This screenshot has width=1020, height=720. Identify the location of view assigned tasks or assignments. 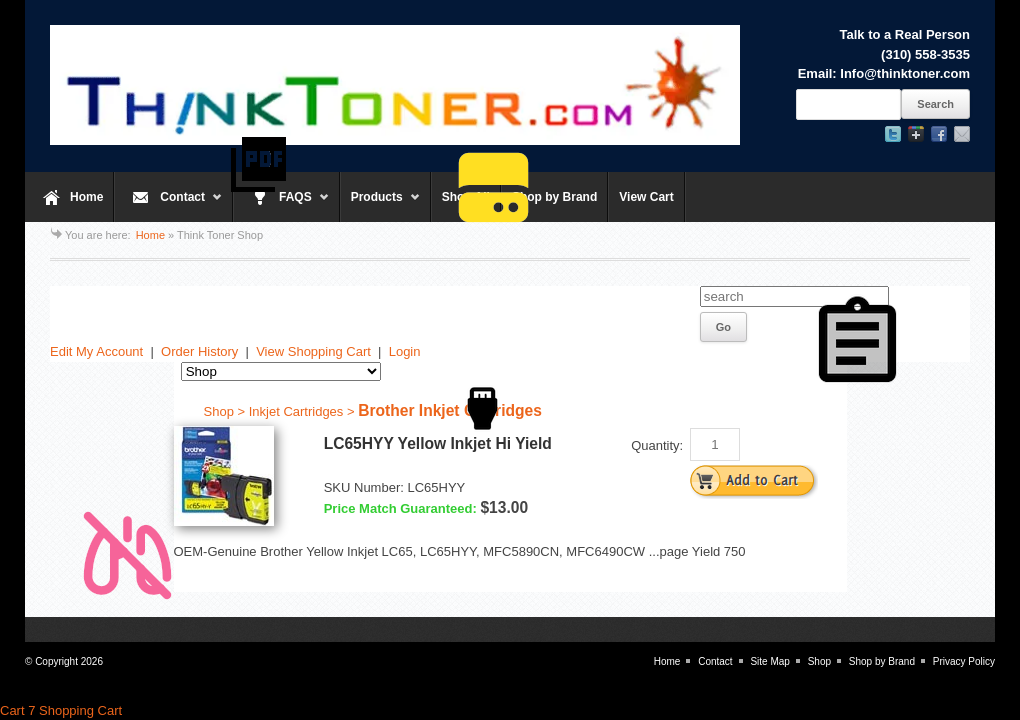
(857, 343).